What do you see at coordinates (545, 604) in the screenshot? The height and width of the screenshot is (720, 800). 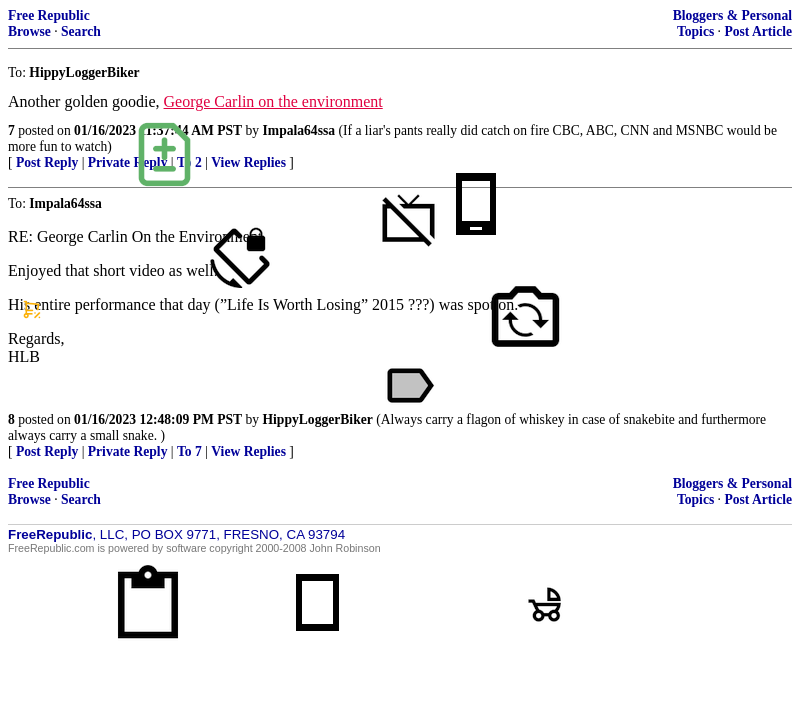 I see `indicates child-friendly or family-friendly location` at bounding box center [545, 604].